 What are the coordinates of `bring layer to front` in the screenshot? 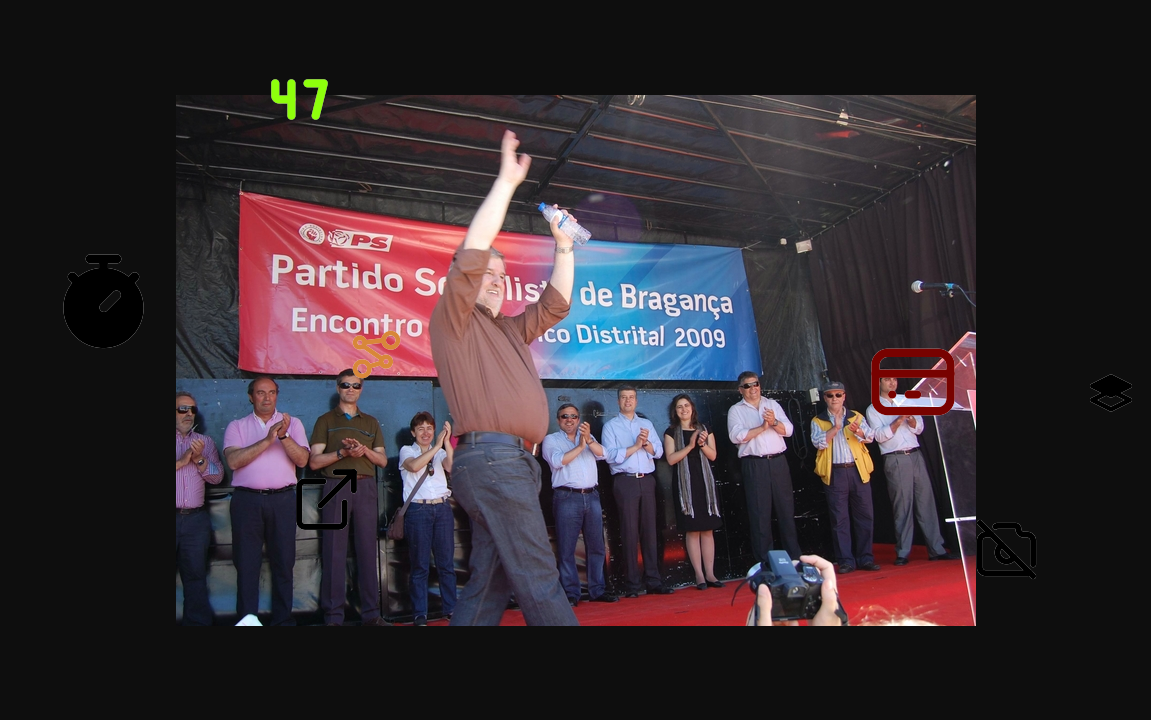 It's located at (1111, 393).